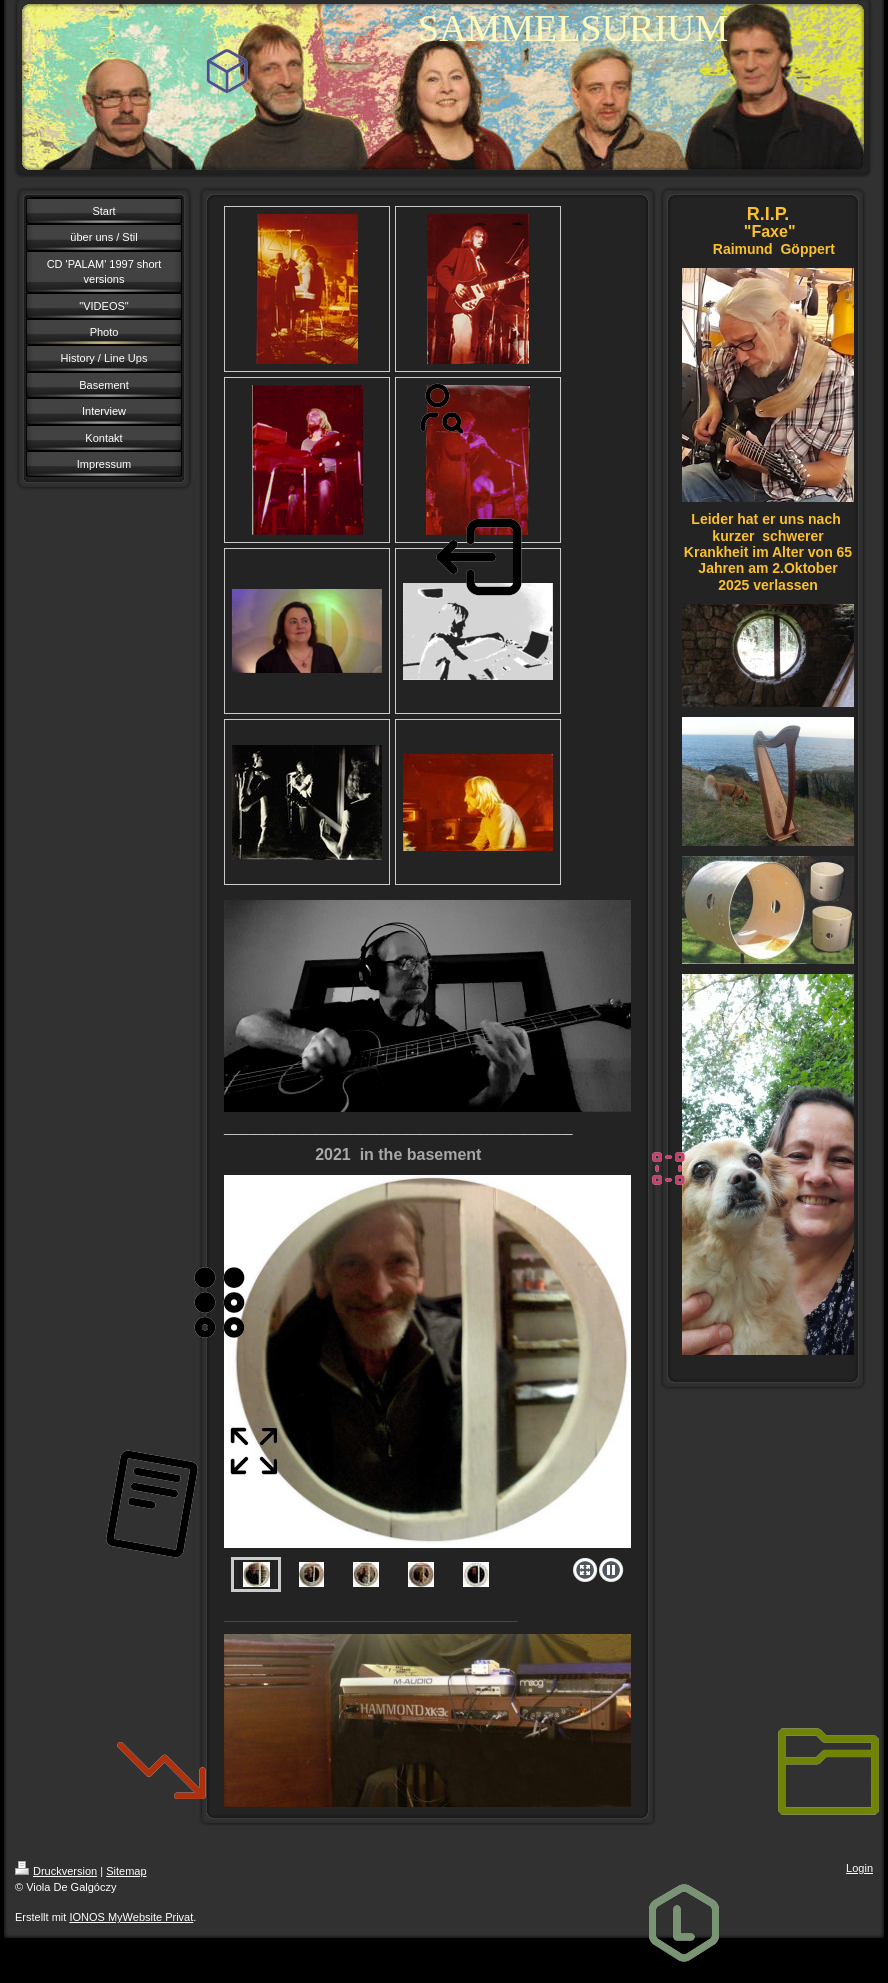  Describe the element at coordinates (219, 1302) in the screenshot. I see `enable braille accessibility features` at that location.